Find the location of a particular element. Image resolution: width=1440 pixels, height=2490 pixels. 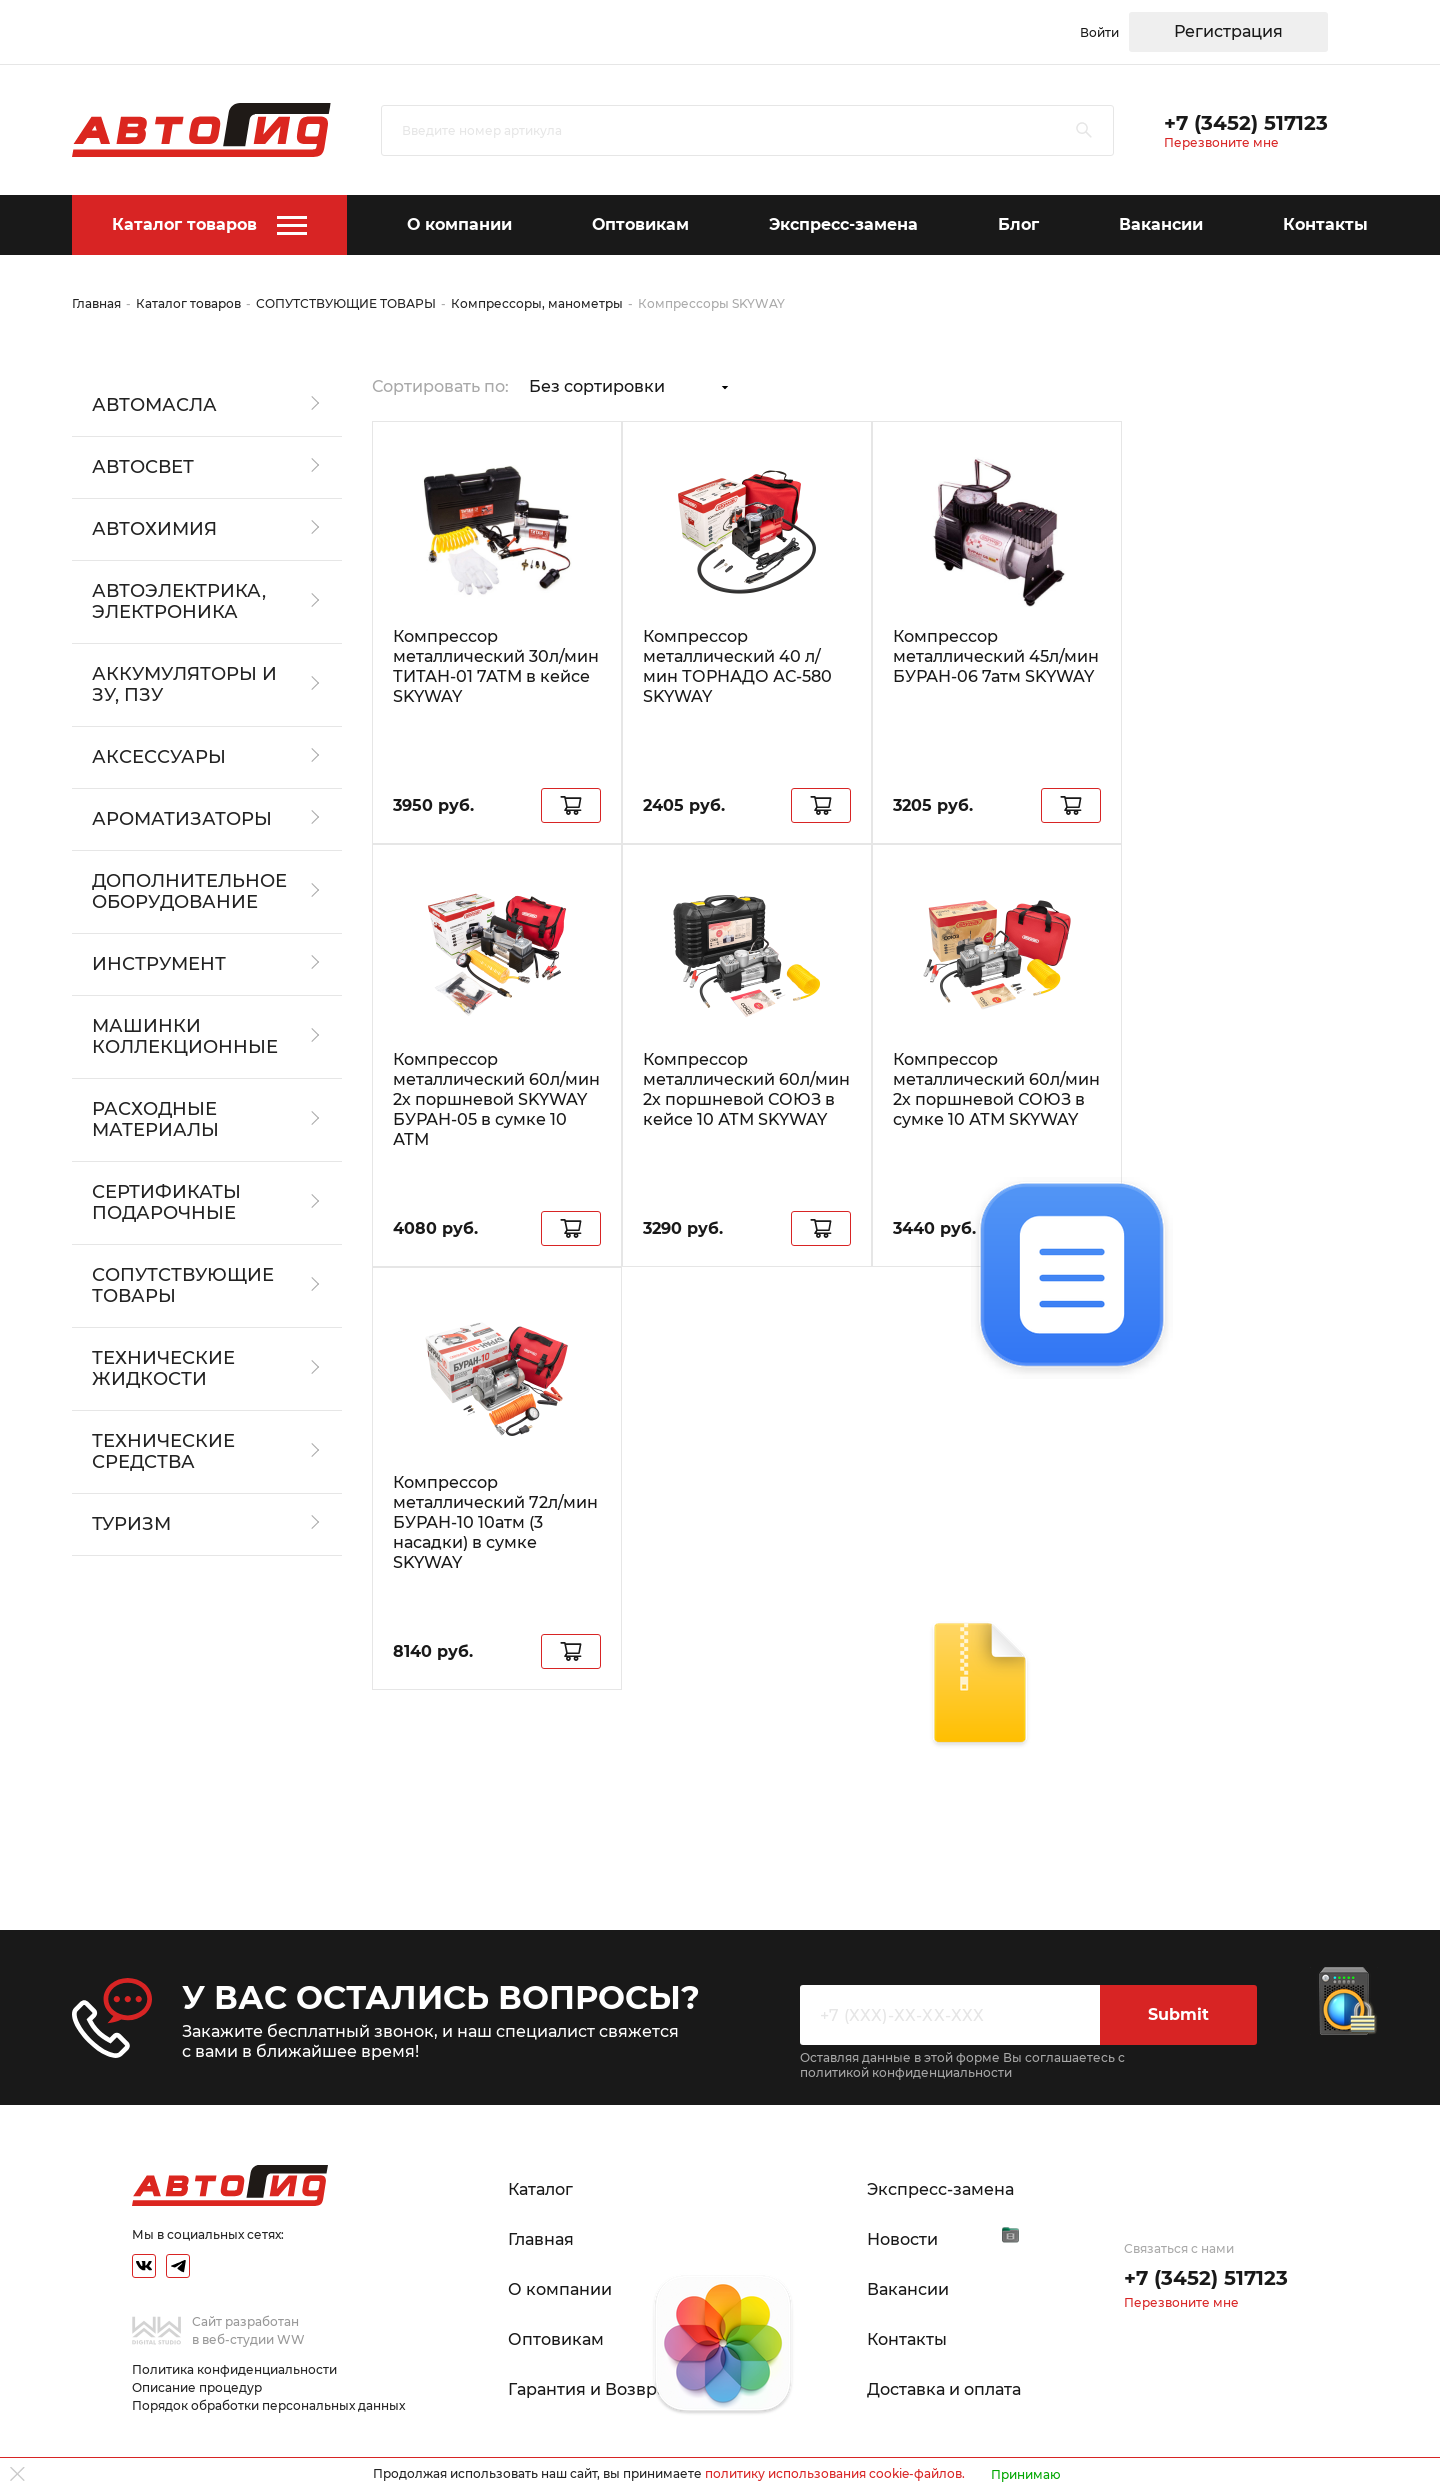

open your videos folder is located at coordinates (1010, 2234).